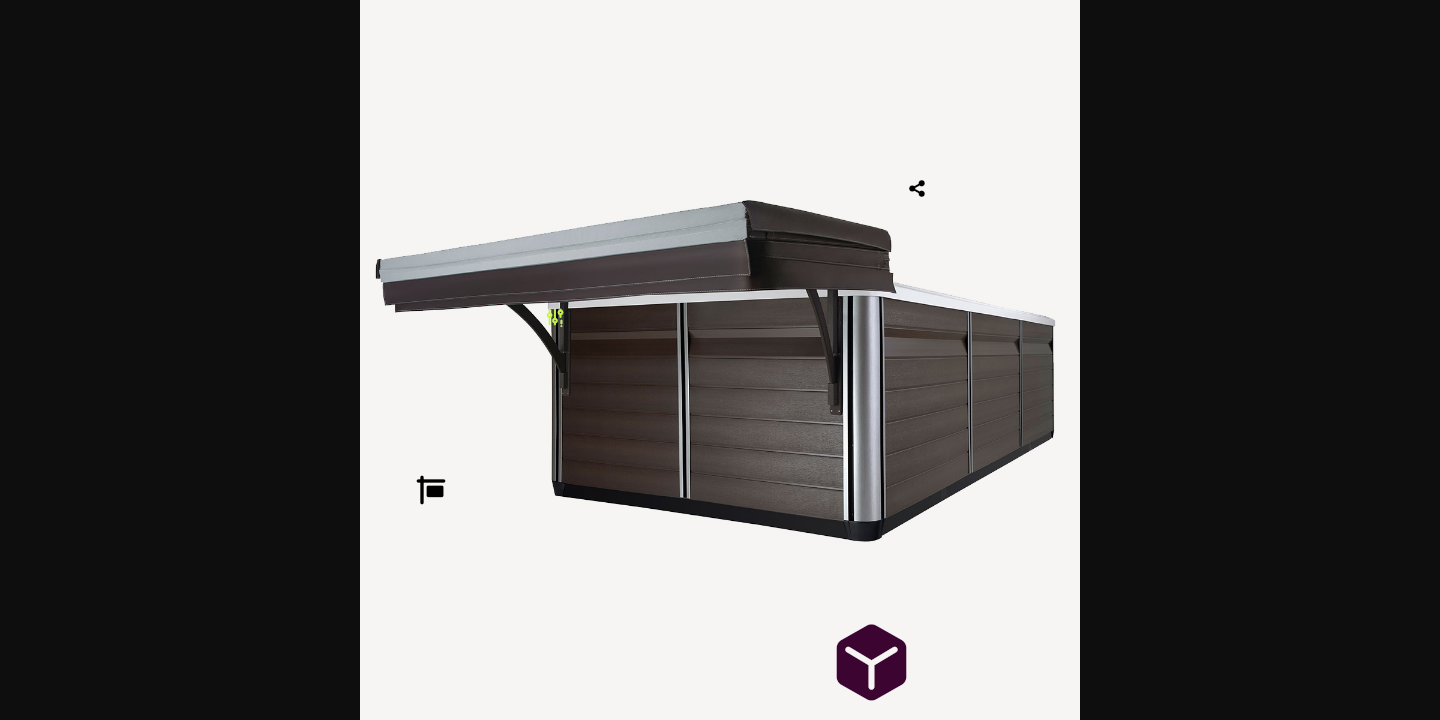 The width and height of the screenshot is (1440, 720). Describe the element at coordinates (555, 317) in the screenshot. I see `settings require attention or action` at that location.